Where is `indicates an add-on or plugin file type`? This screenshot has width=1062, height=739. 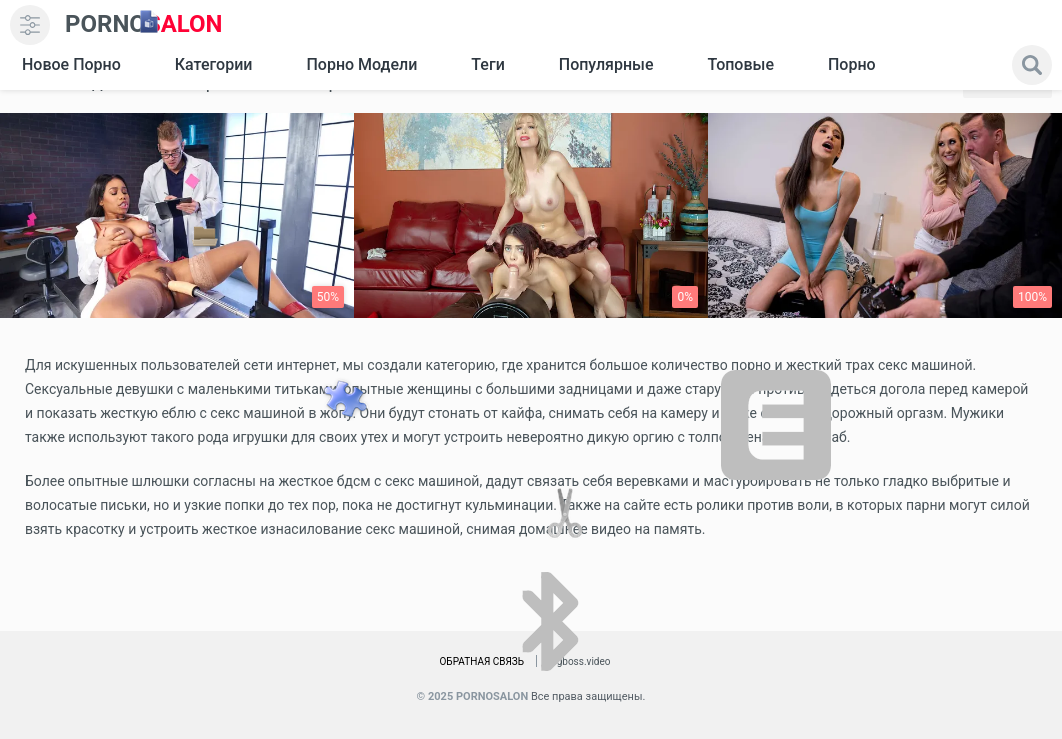 indicates an add-on or plugin file type is located at coordinates (344, 398).